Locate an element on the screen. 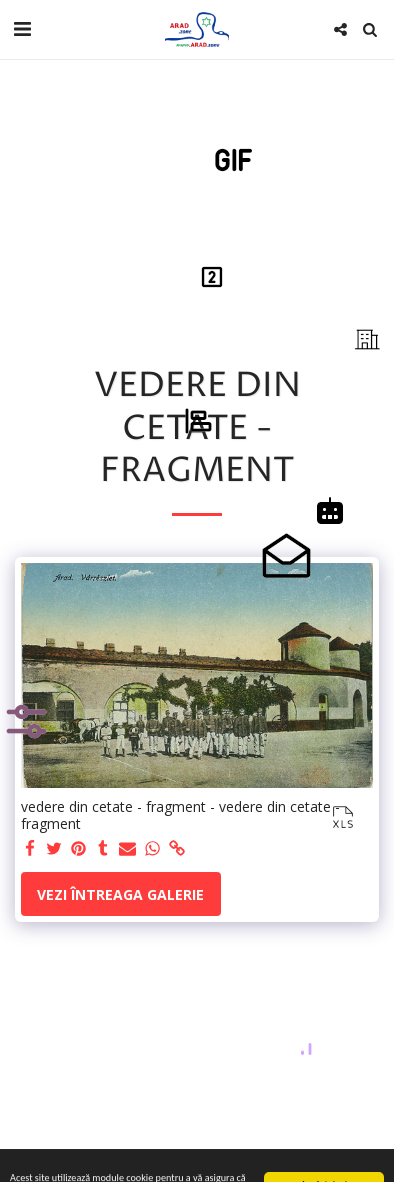 This screenshot has height=1182, width=394. open or view an excel spreadsheet file is located at coordinates (343, 818).